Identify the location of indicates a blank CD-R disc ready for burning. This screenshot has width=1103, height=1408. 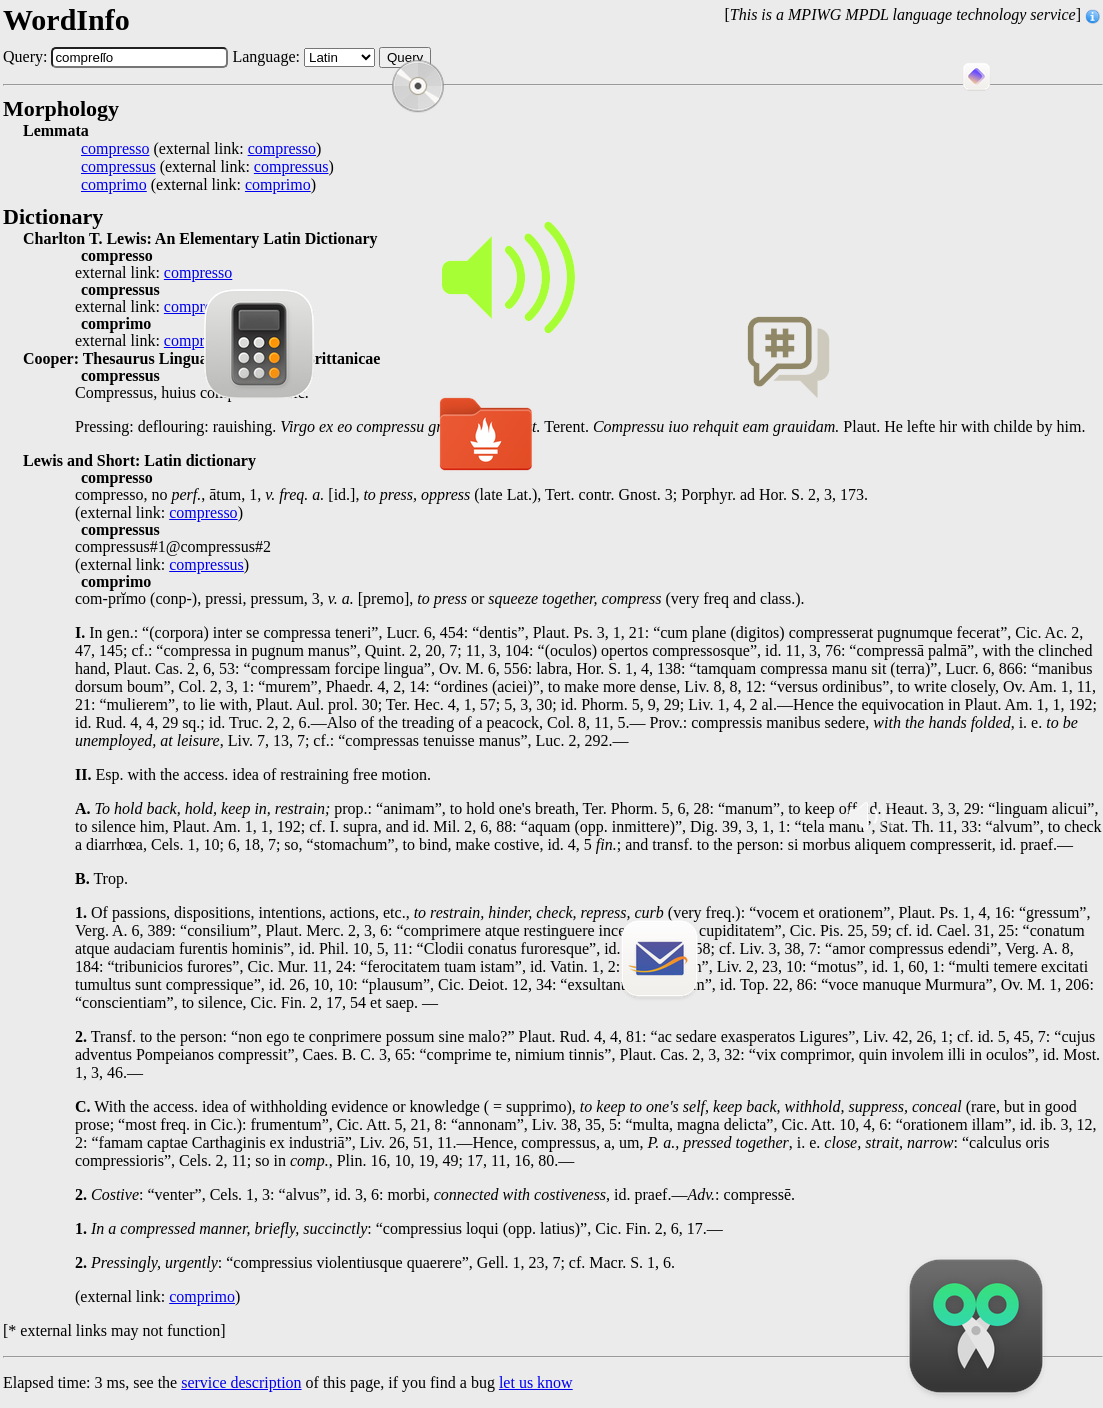
(418, 86).